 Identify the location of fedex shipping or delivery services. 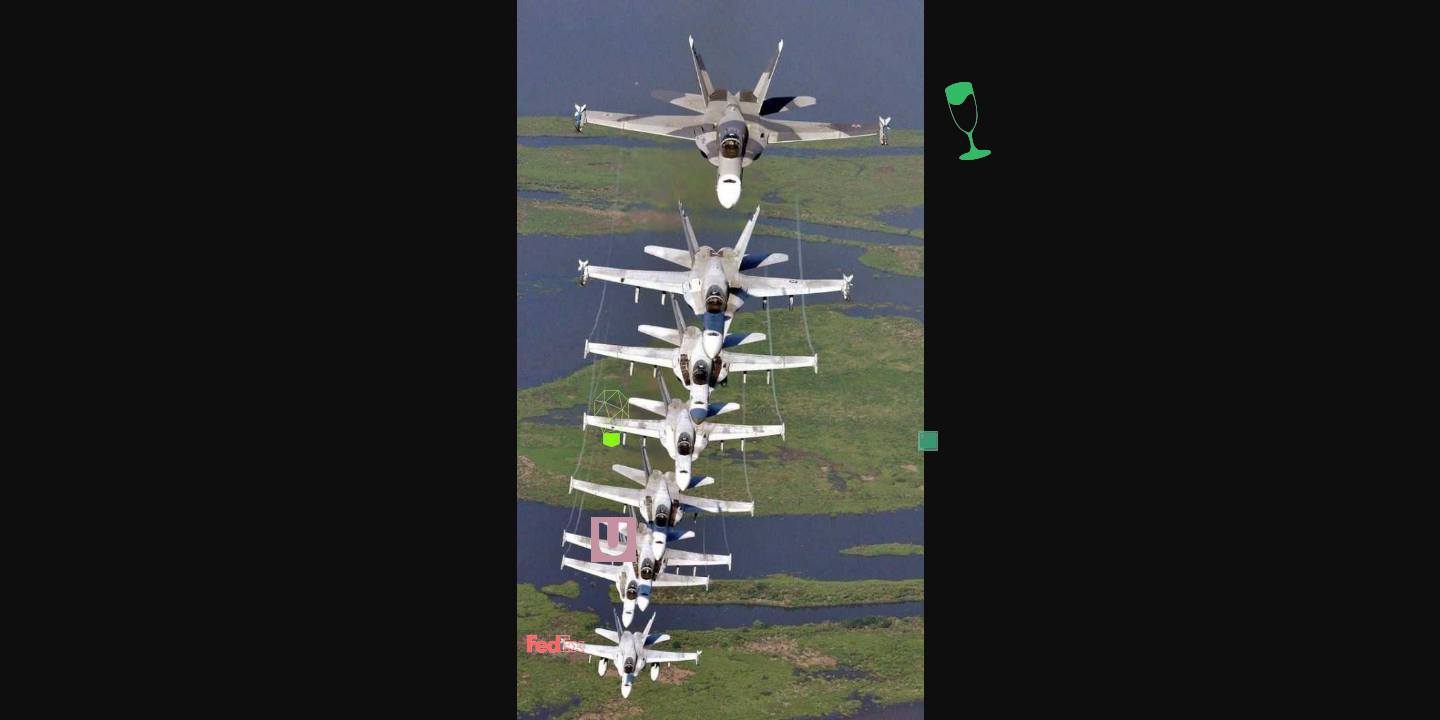
(556, 644).